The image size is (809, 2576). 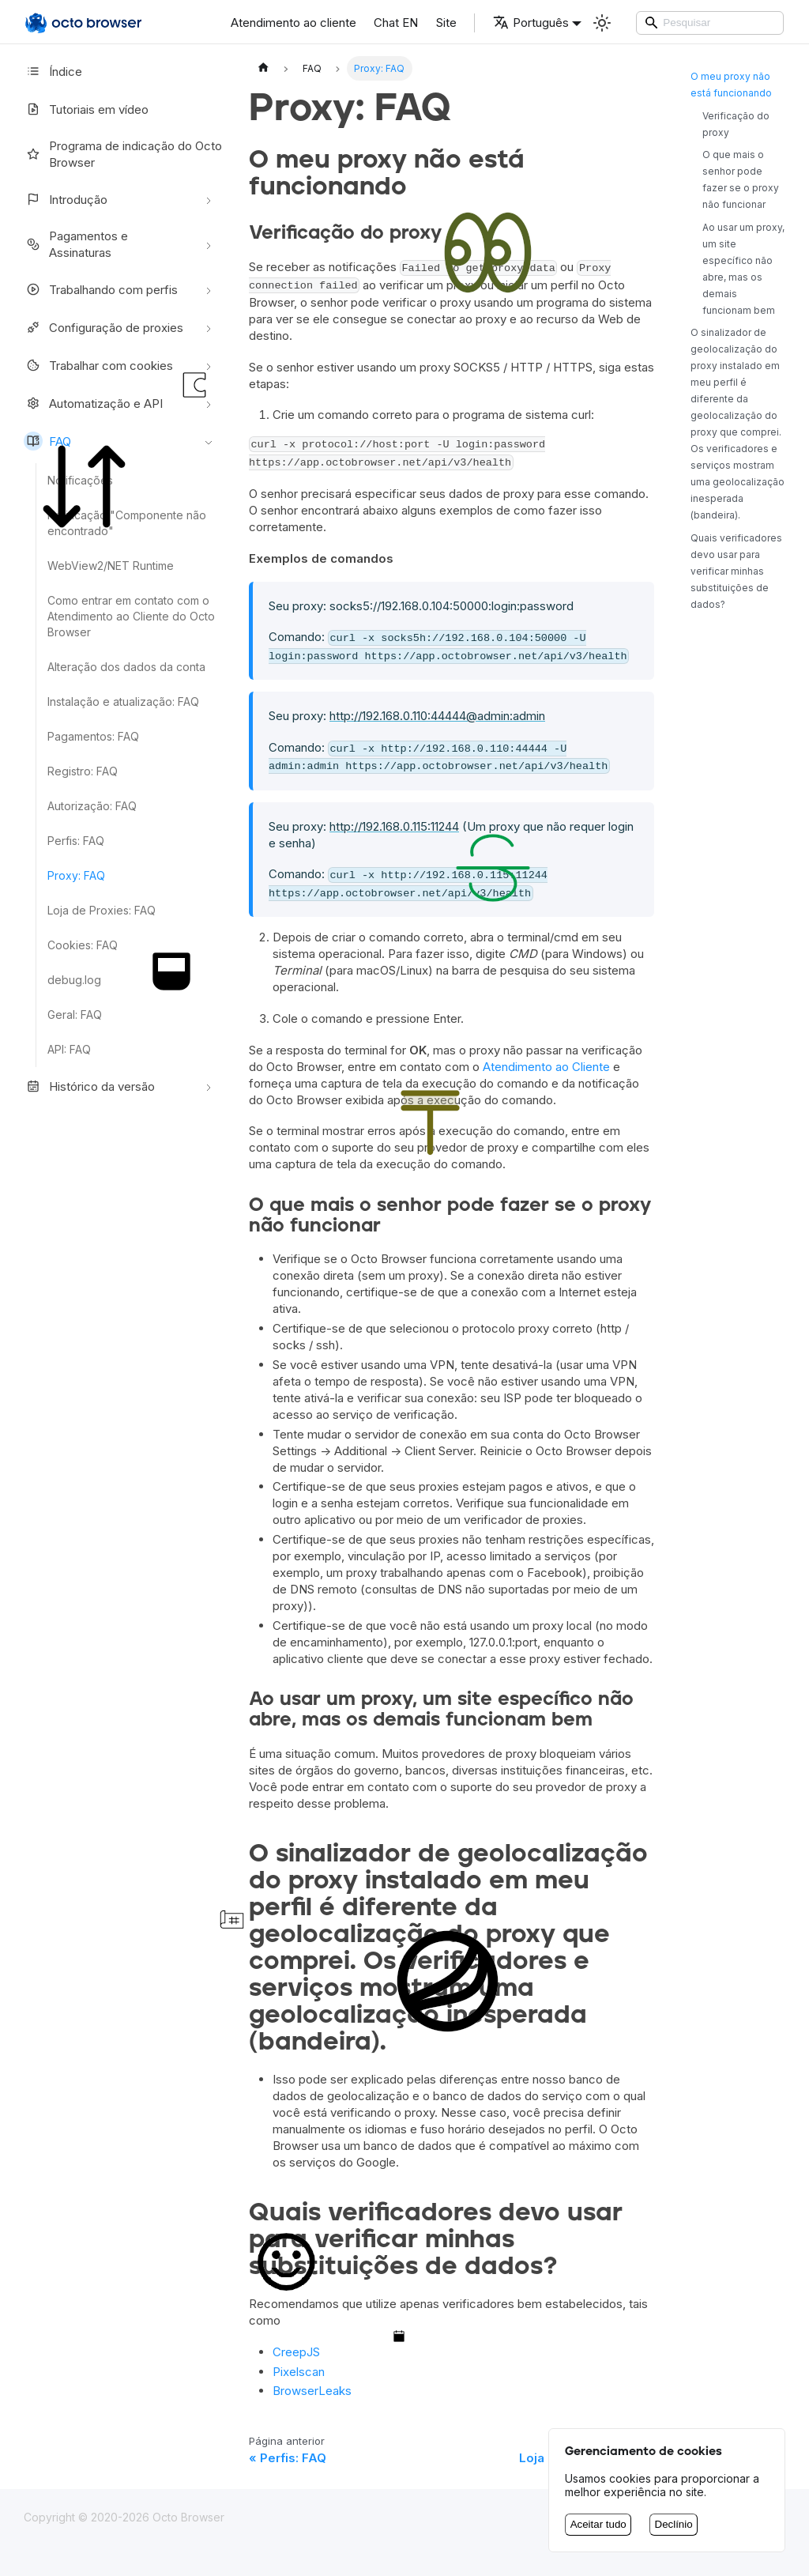 I want to click on pepsi brand logo, so click(x=447, y=1981).